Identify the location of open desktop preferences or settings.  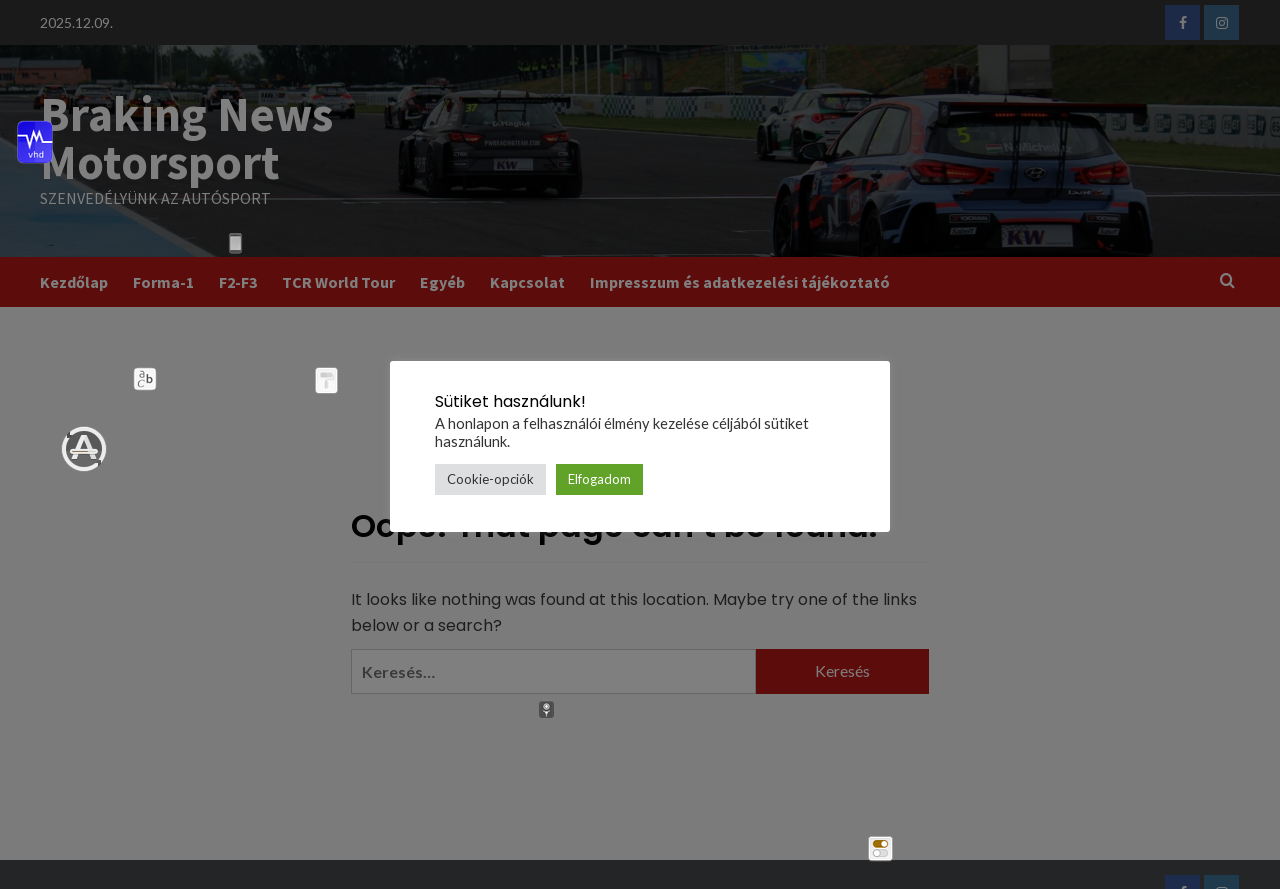
(880, 848).